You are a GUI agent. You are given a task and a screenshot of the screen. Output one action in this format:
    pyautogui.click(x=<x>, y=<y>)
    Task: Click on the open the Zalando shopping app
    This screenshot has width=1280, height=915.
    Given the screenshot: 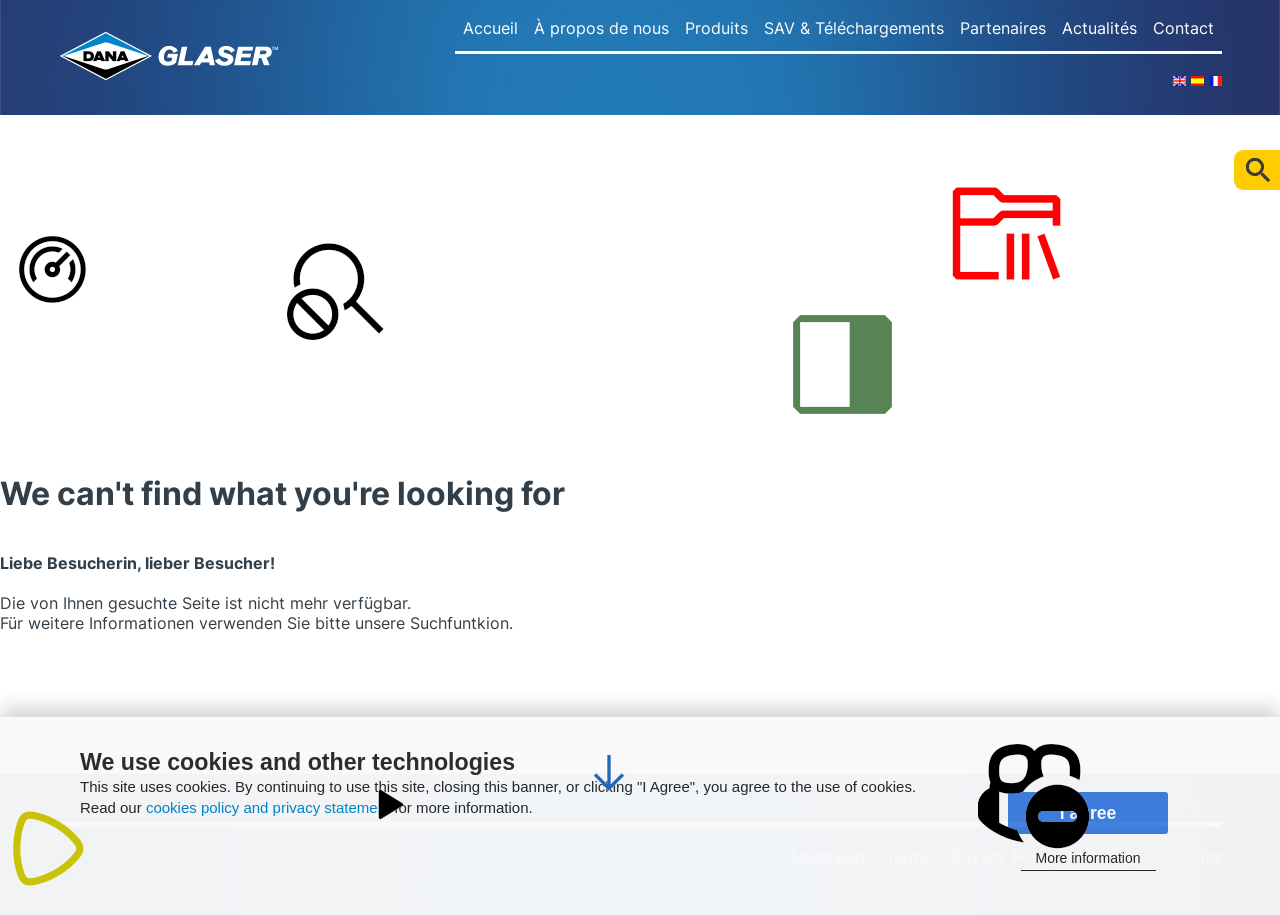 What is the action you would take?
    pyautogui.click(x=46, y=848)
    